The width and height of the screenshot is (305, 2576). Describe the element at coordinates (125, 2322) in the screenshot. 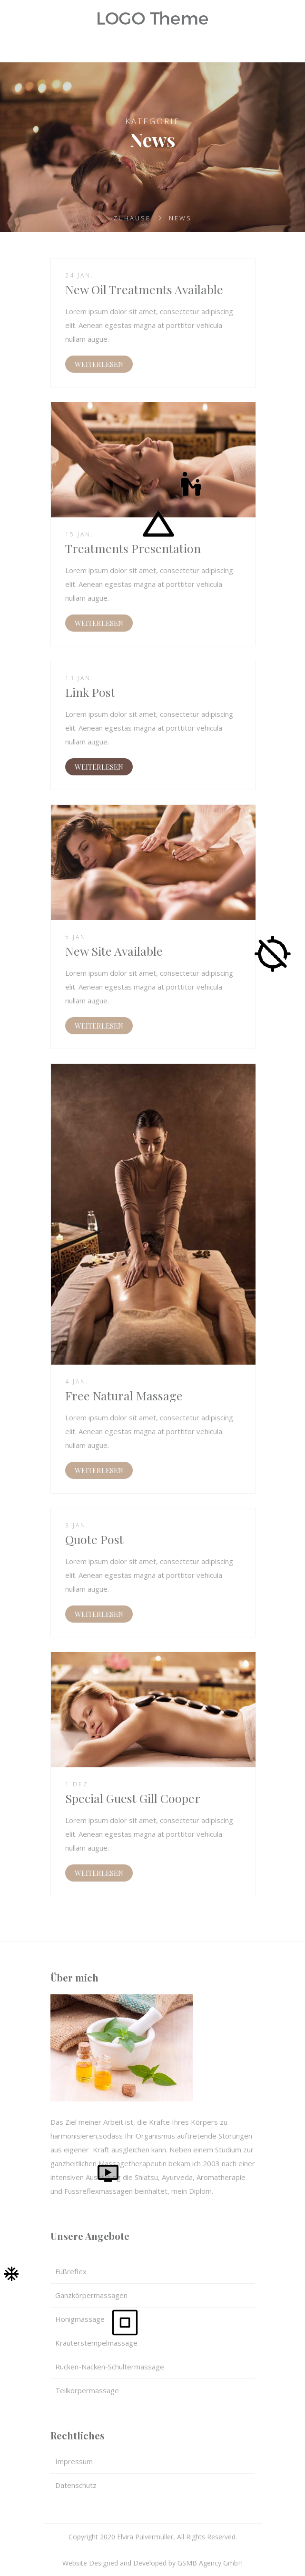

I see `square payment services logo` at that location.